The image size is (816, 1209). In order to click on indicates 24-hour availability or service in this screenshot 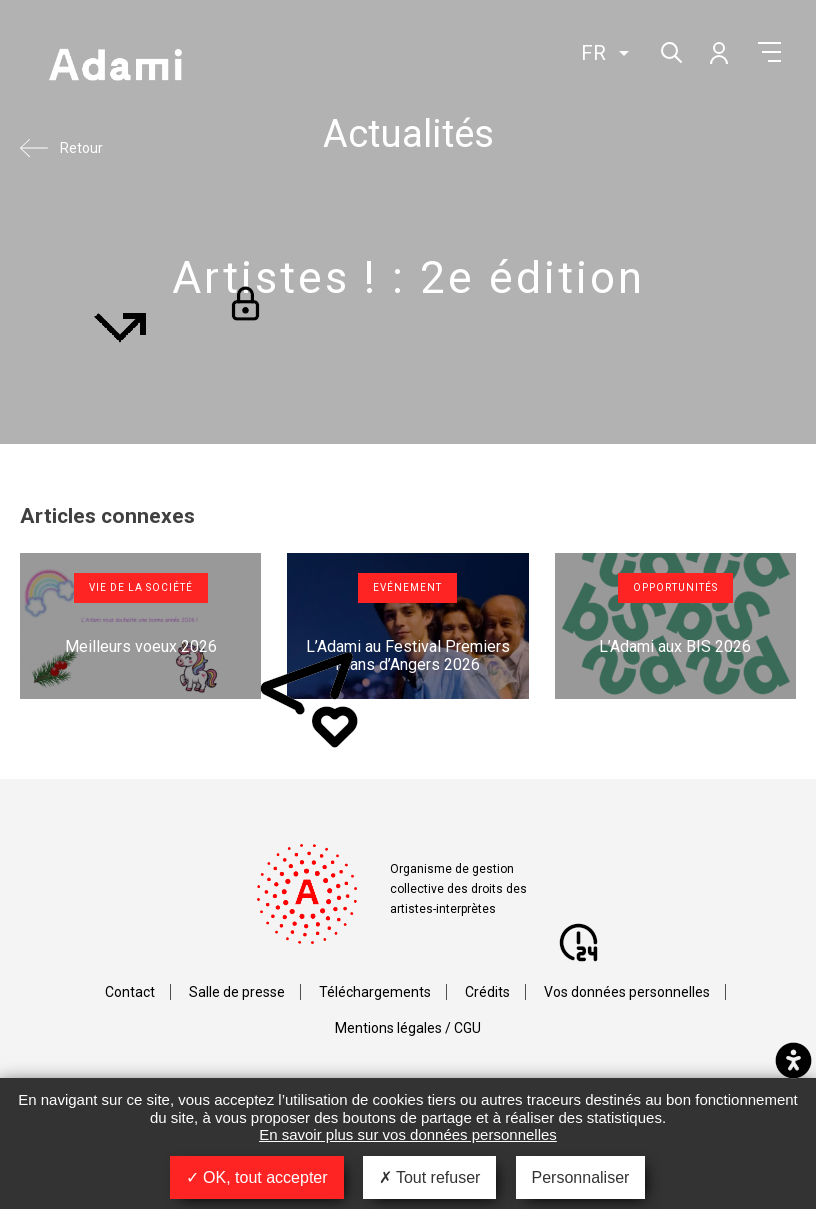, I will do `click(578, 942)`.